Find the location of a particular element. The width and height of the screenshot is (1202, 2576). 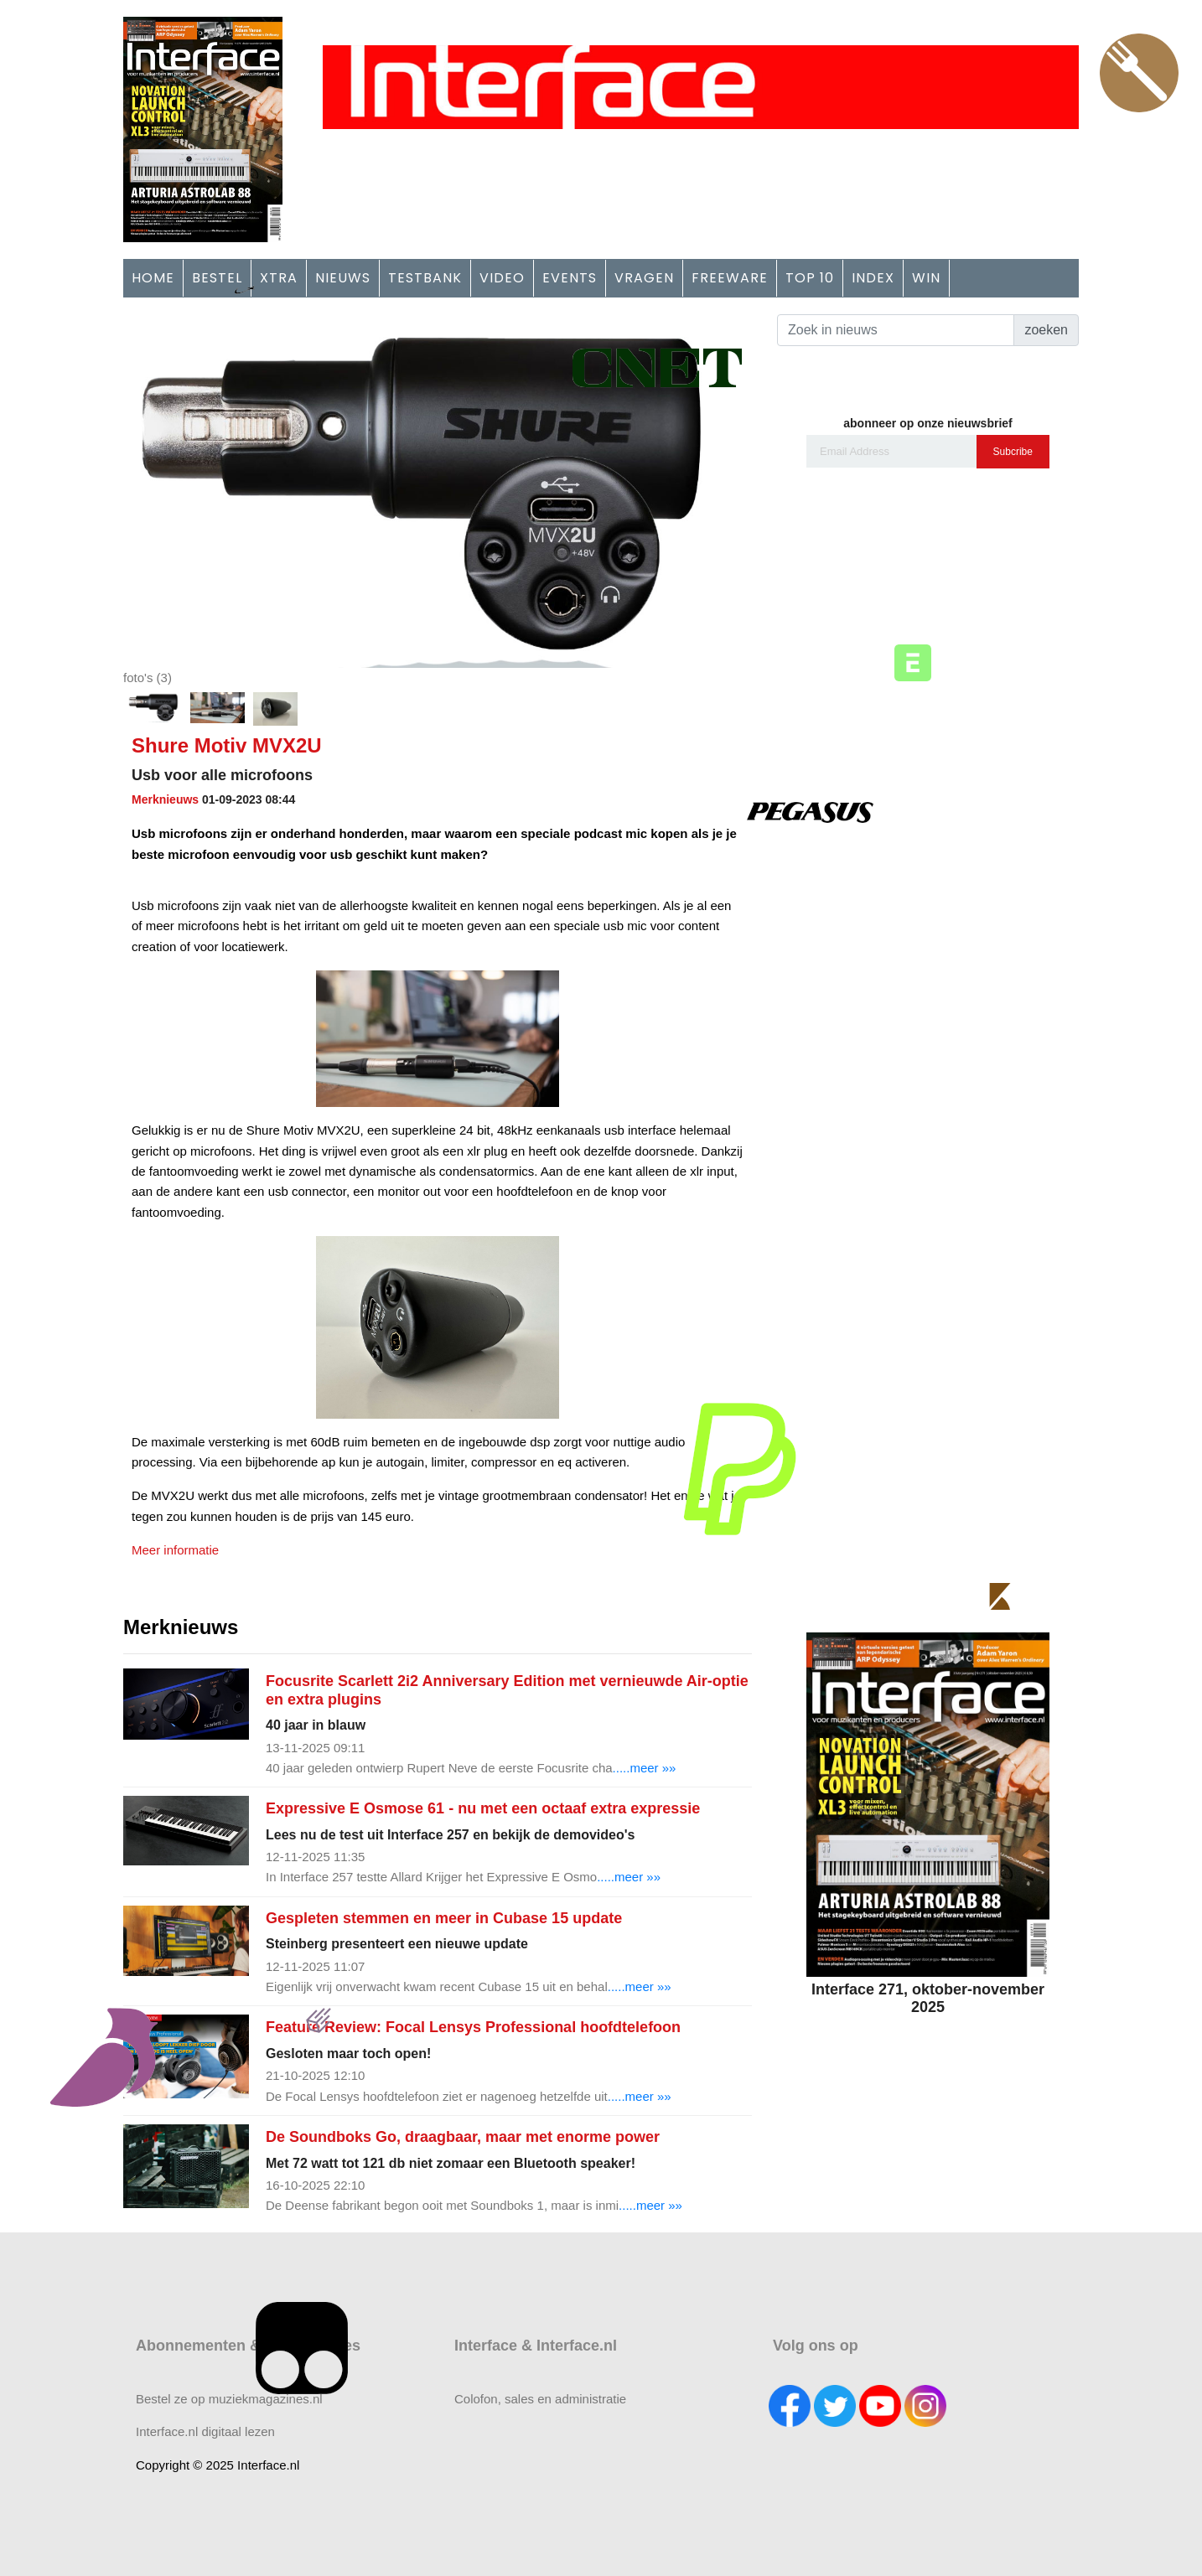

open ERPNext application is located at coordinates (913, 663).